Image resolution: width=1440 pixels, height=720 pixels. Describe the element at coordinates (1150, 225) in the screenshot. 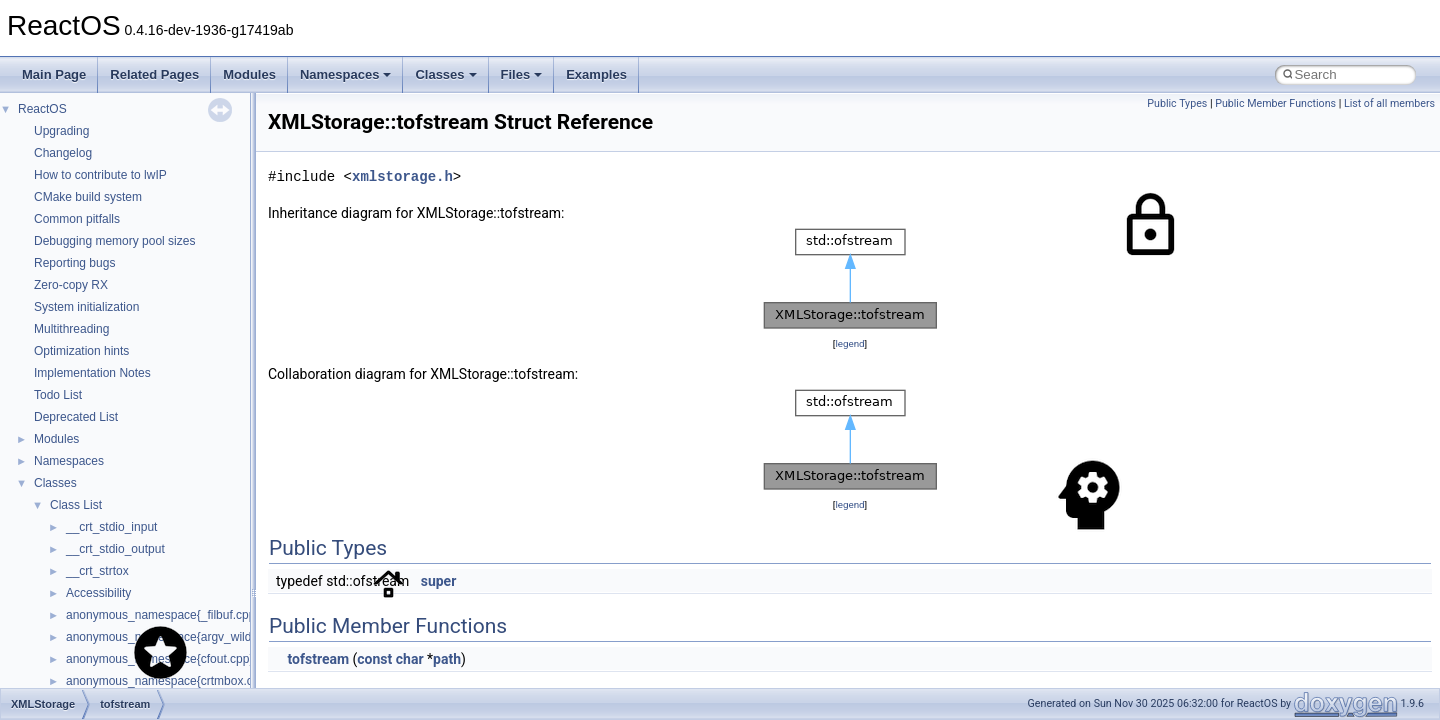

I see `lock or secure this item` at that location.